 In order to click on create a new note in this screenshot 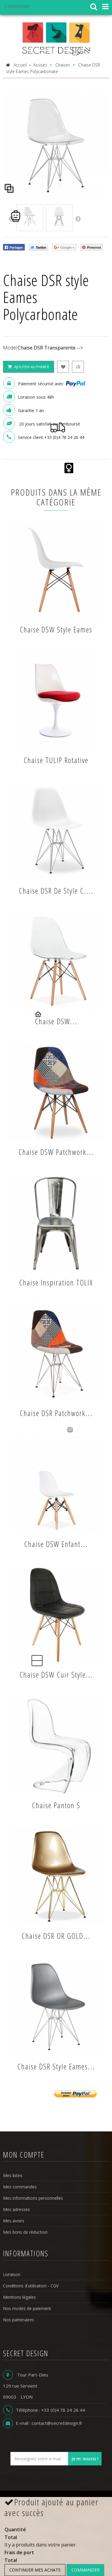, I will do `click(76, 51)`.